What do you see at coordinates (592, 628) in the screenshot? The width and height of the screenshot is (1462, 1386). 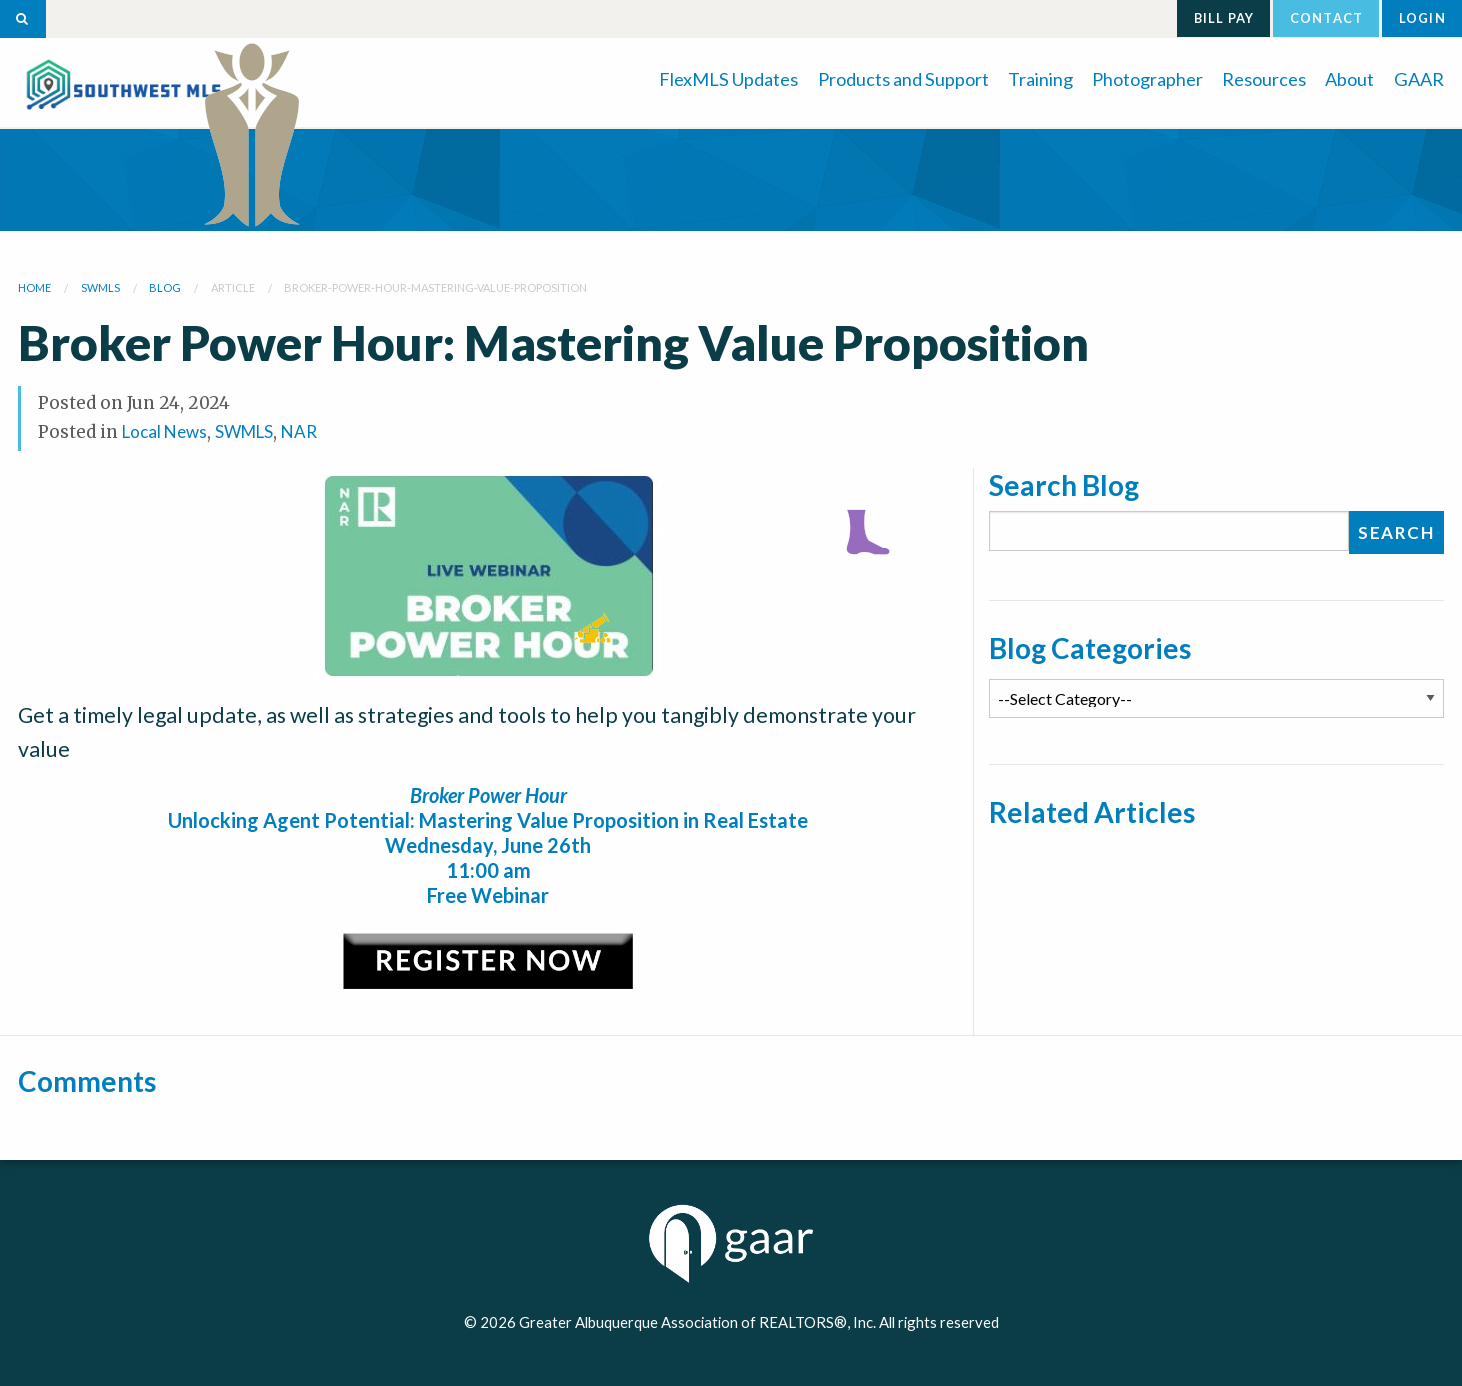 I see `fire cannon in pirate-themed game` at bounding box center [592, 628].